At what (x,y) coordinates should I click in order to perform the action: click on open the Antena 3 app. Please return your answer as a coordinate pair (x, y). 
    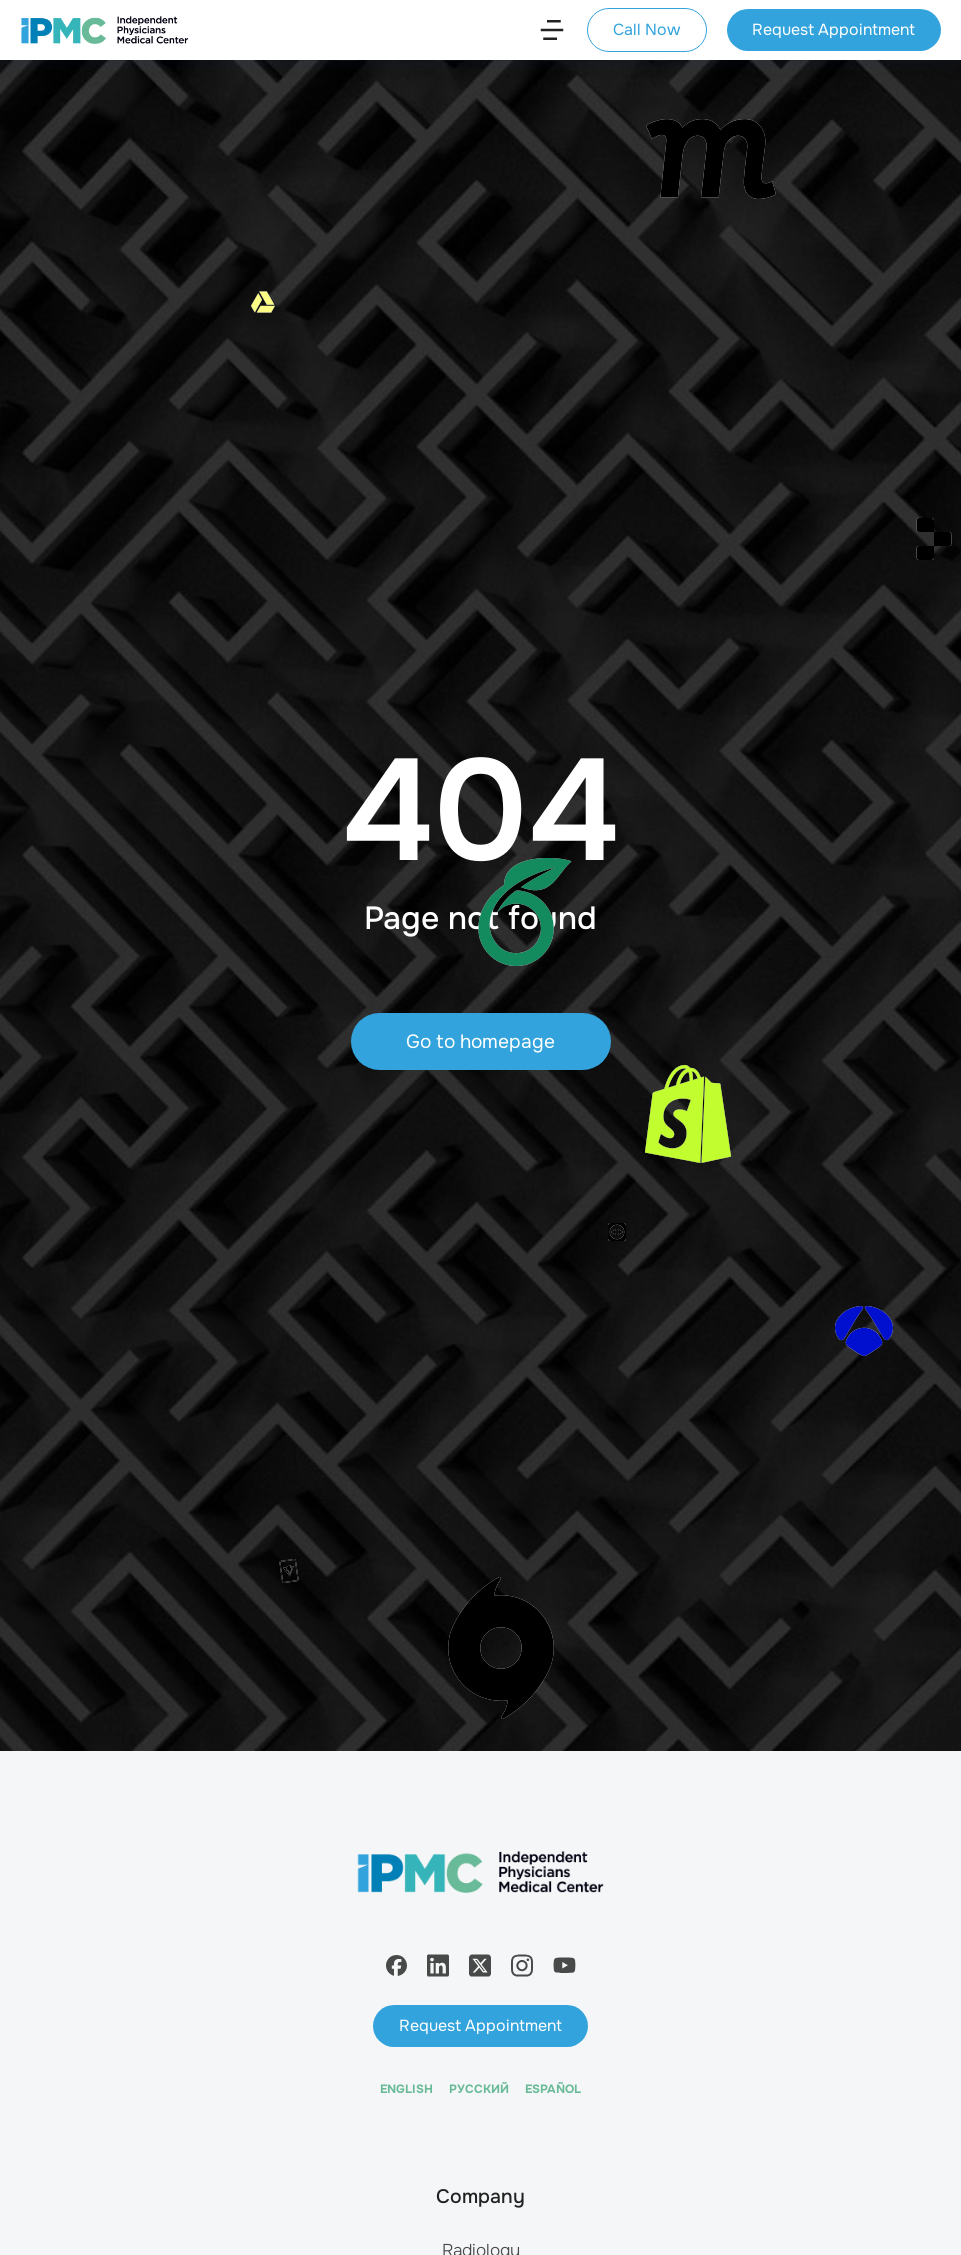
    Looking at the image, I should click on (864, 1331).